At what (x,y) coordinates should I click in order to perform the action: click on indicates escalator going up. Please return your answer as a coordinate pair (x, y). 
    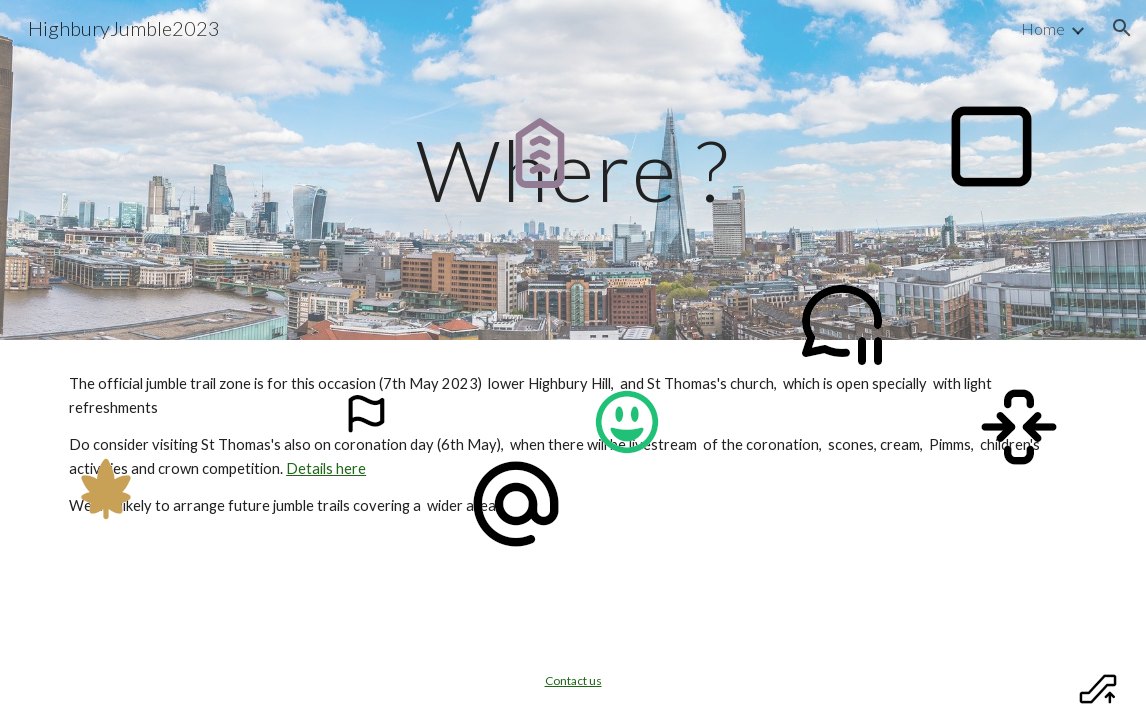
    Looking at the image, I should click on (1098, 689).